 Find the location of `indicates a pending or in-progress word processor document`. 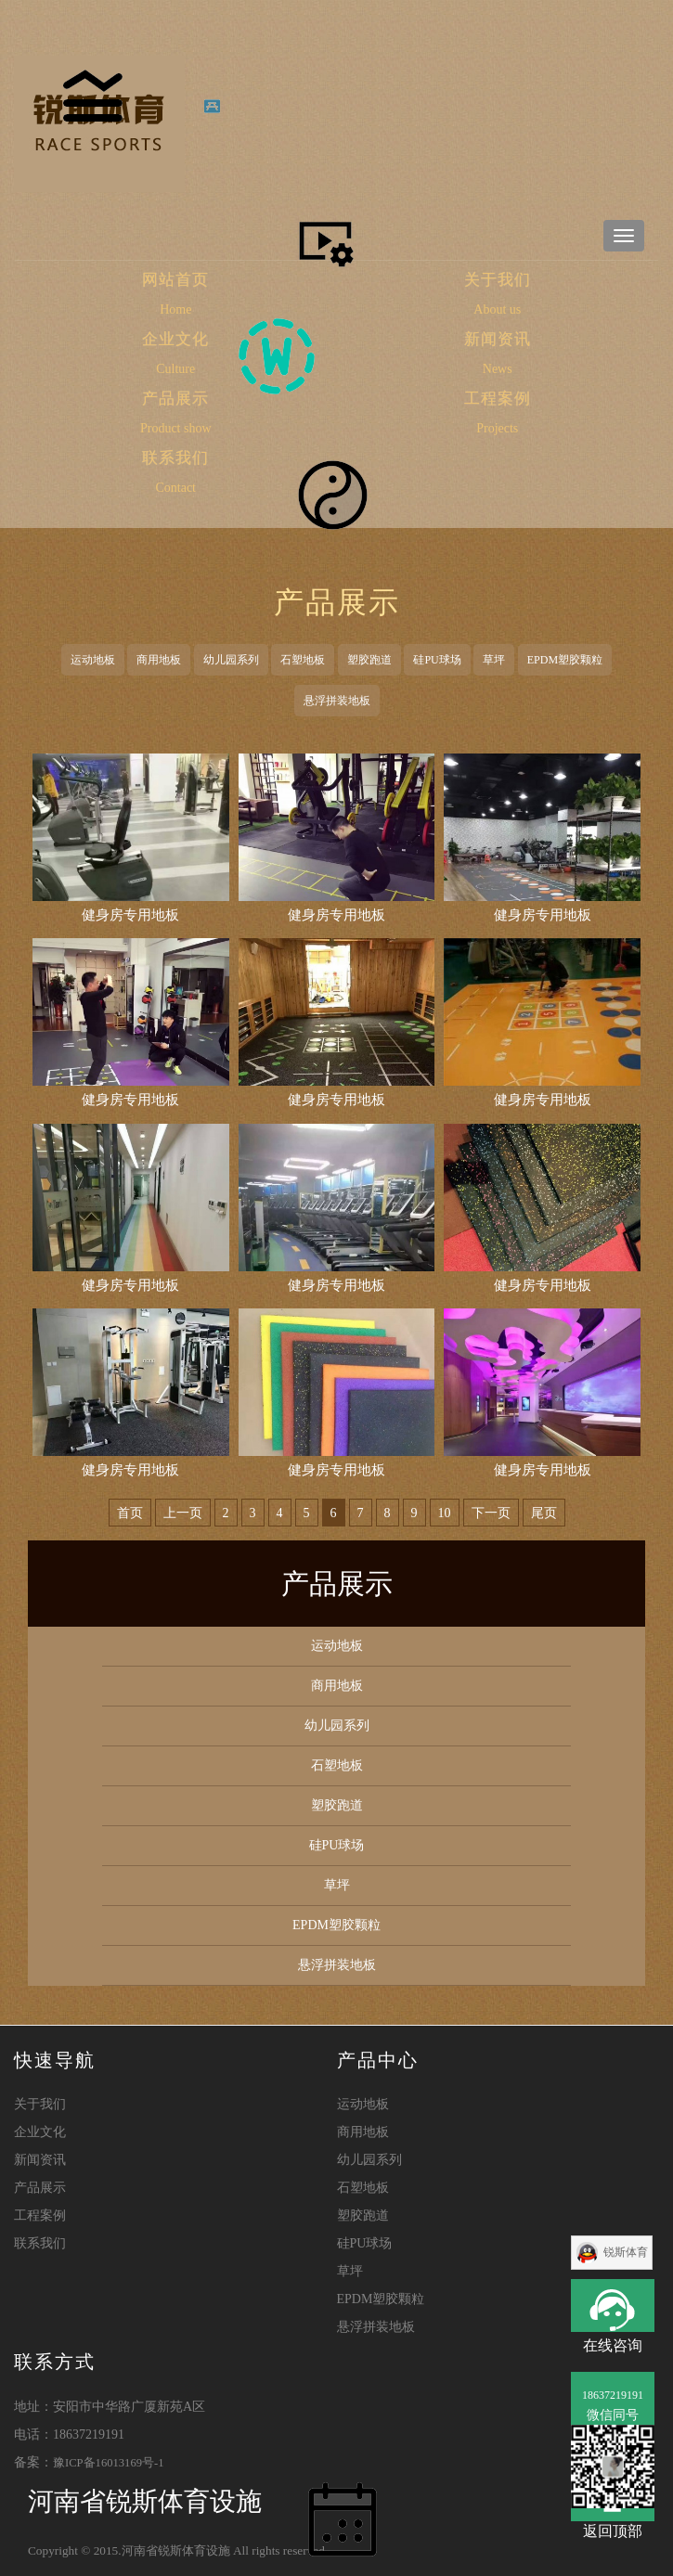

indicates a pending or in-progress word processor document is located at coordinates (277, 356).